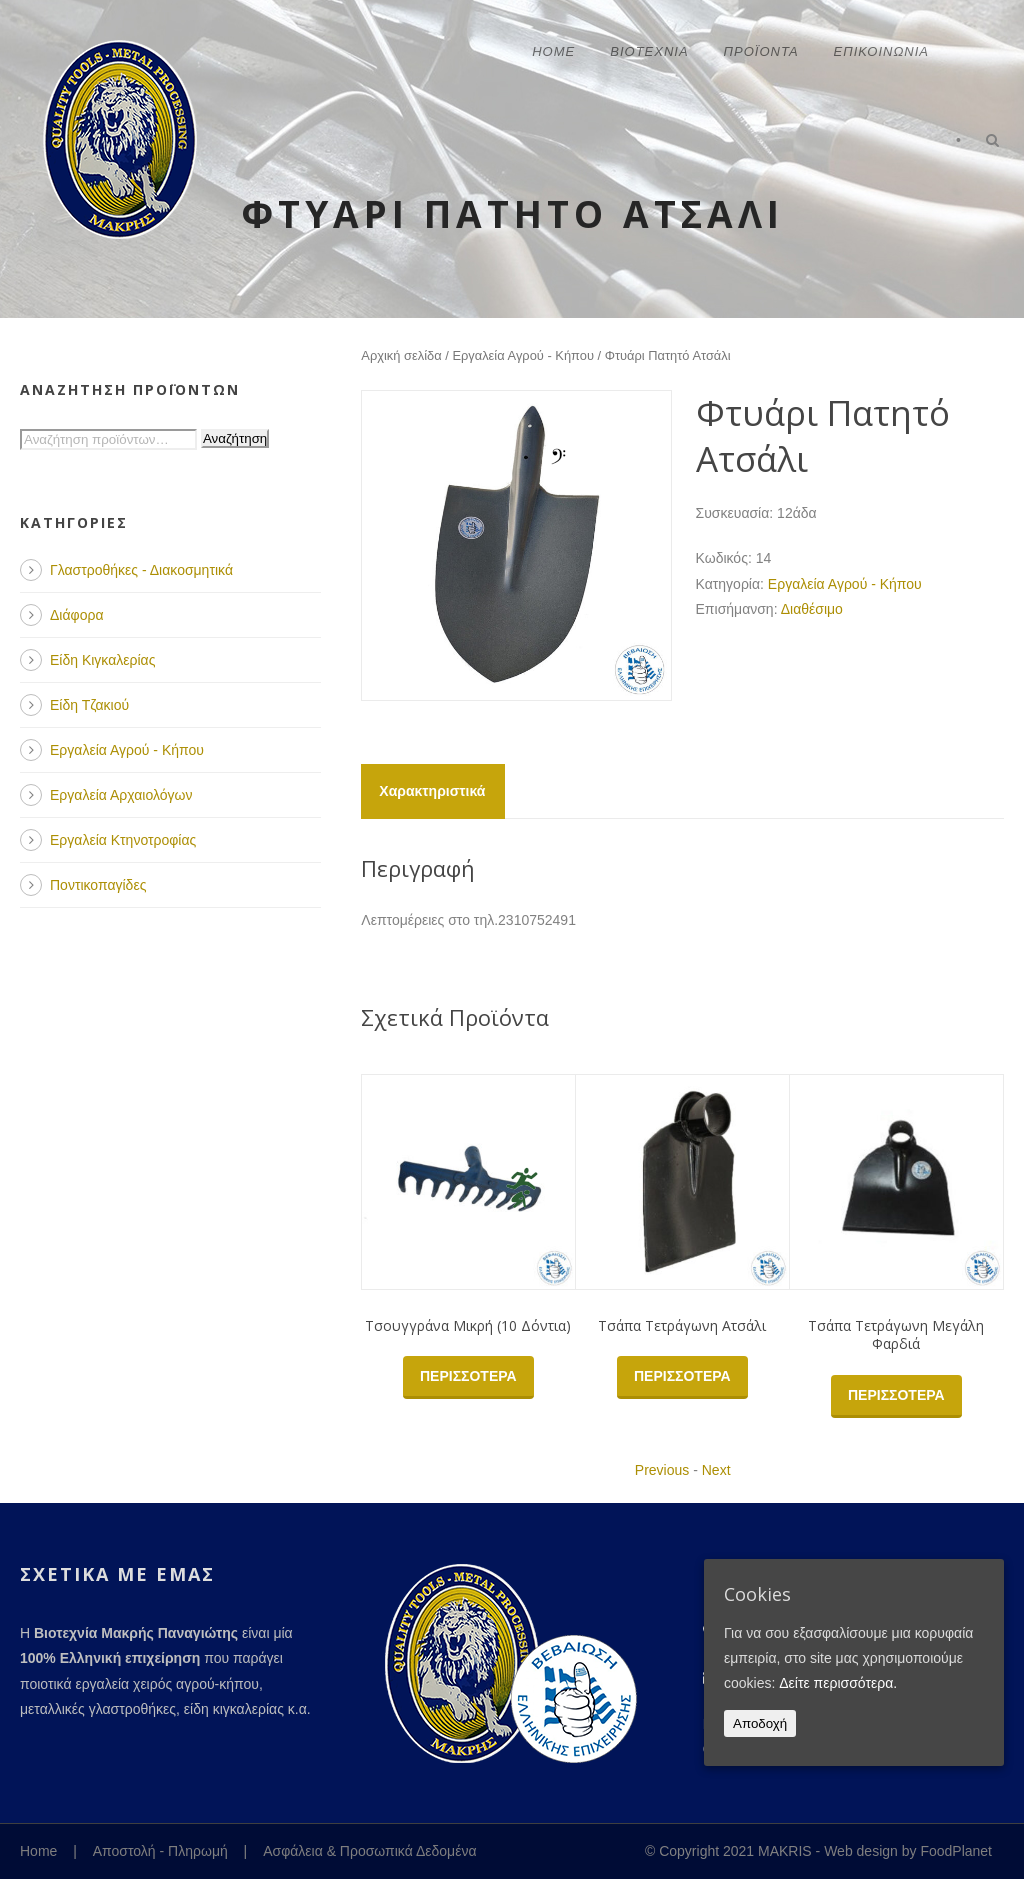 The width and height of the screenshot is (1024, 1879). Describe the element at coordinates (558, 456) in the screenshot. I see `indicates bass clef or low-range musical notation` at that location.